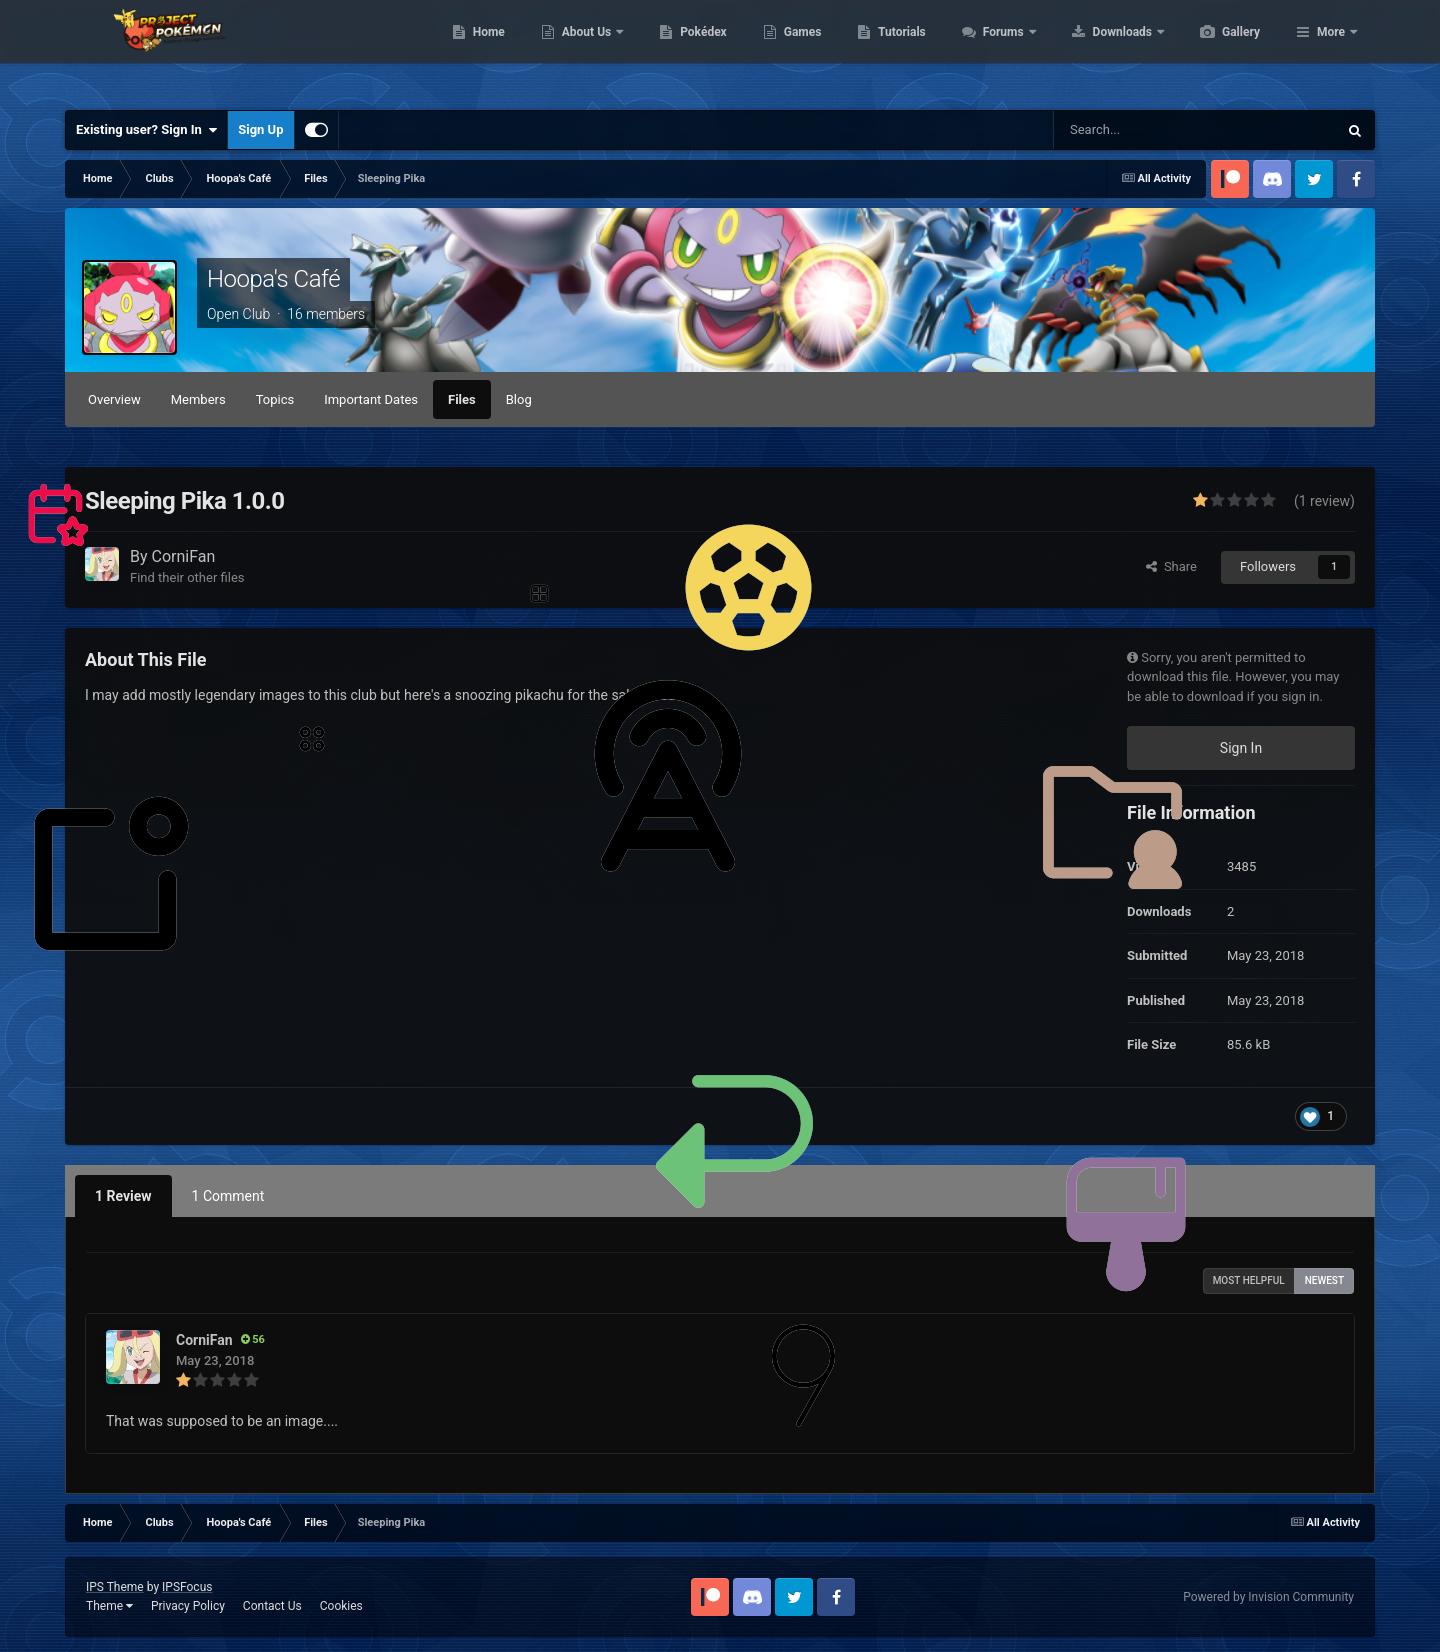  What do you see at coordinates (734, 1135) in the screenshot?
I see `undo or go back to previous state` at bounding box center [734, 1135].